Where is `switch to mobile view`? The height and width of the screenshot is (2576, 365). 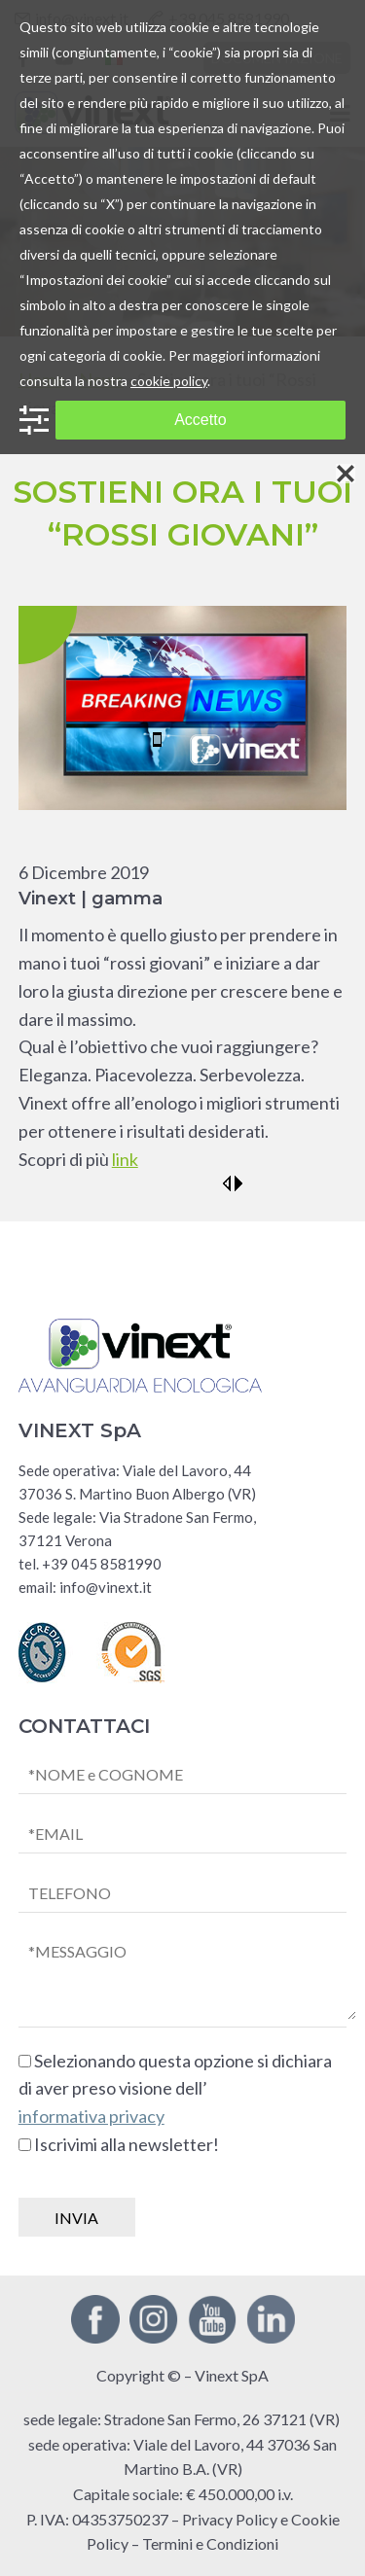 switch to mobile view is located at coordinates (157, 739).